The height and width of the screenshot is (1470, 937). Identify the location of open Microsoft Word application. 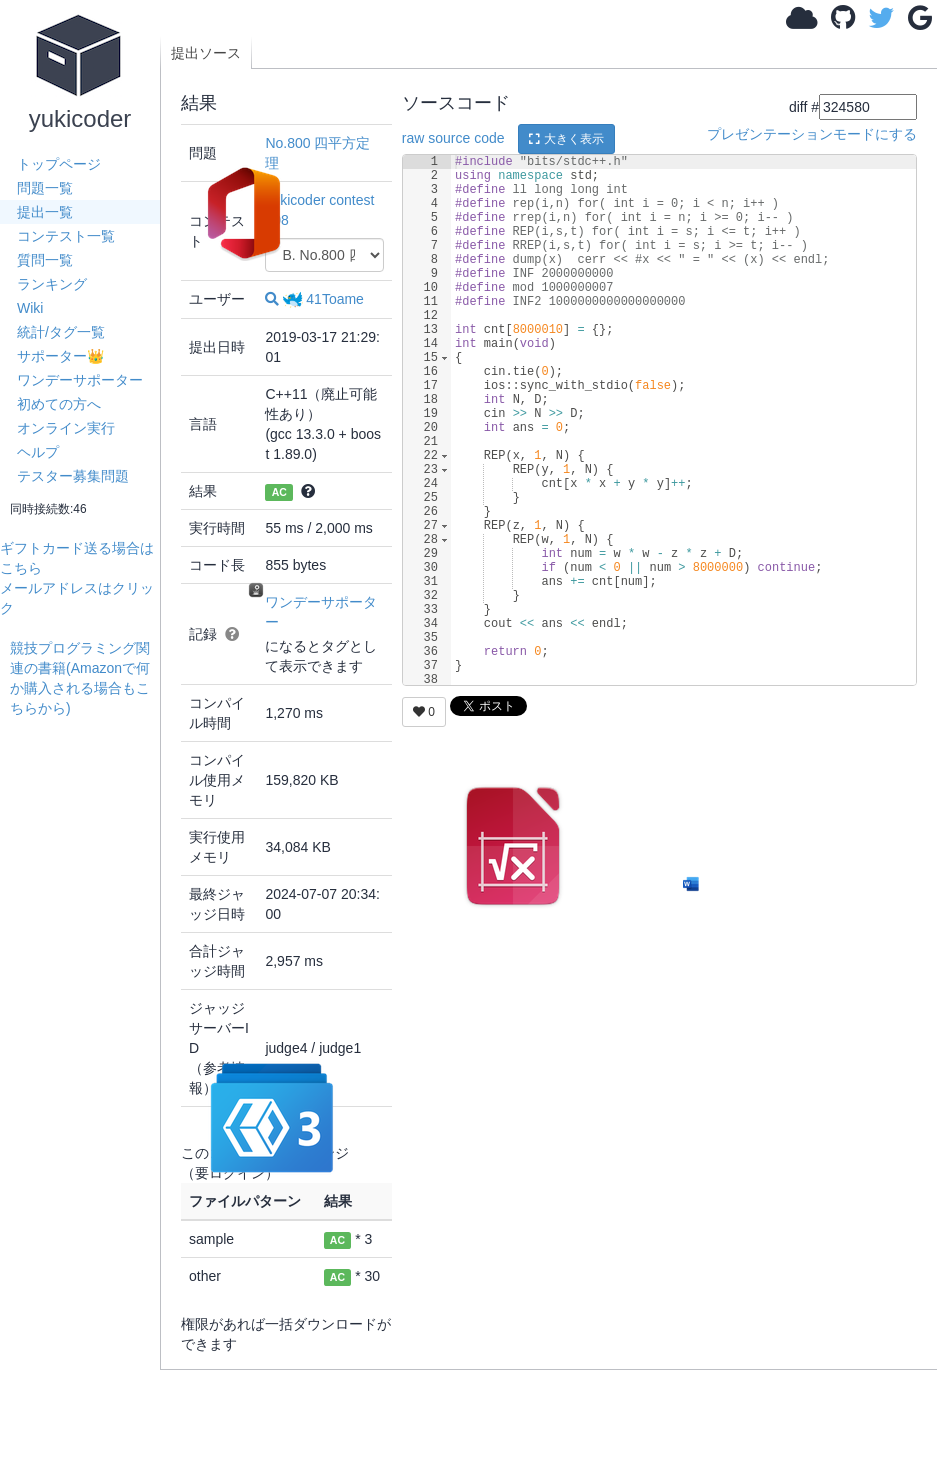
(691, 884).